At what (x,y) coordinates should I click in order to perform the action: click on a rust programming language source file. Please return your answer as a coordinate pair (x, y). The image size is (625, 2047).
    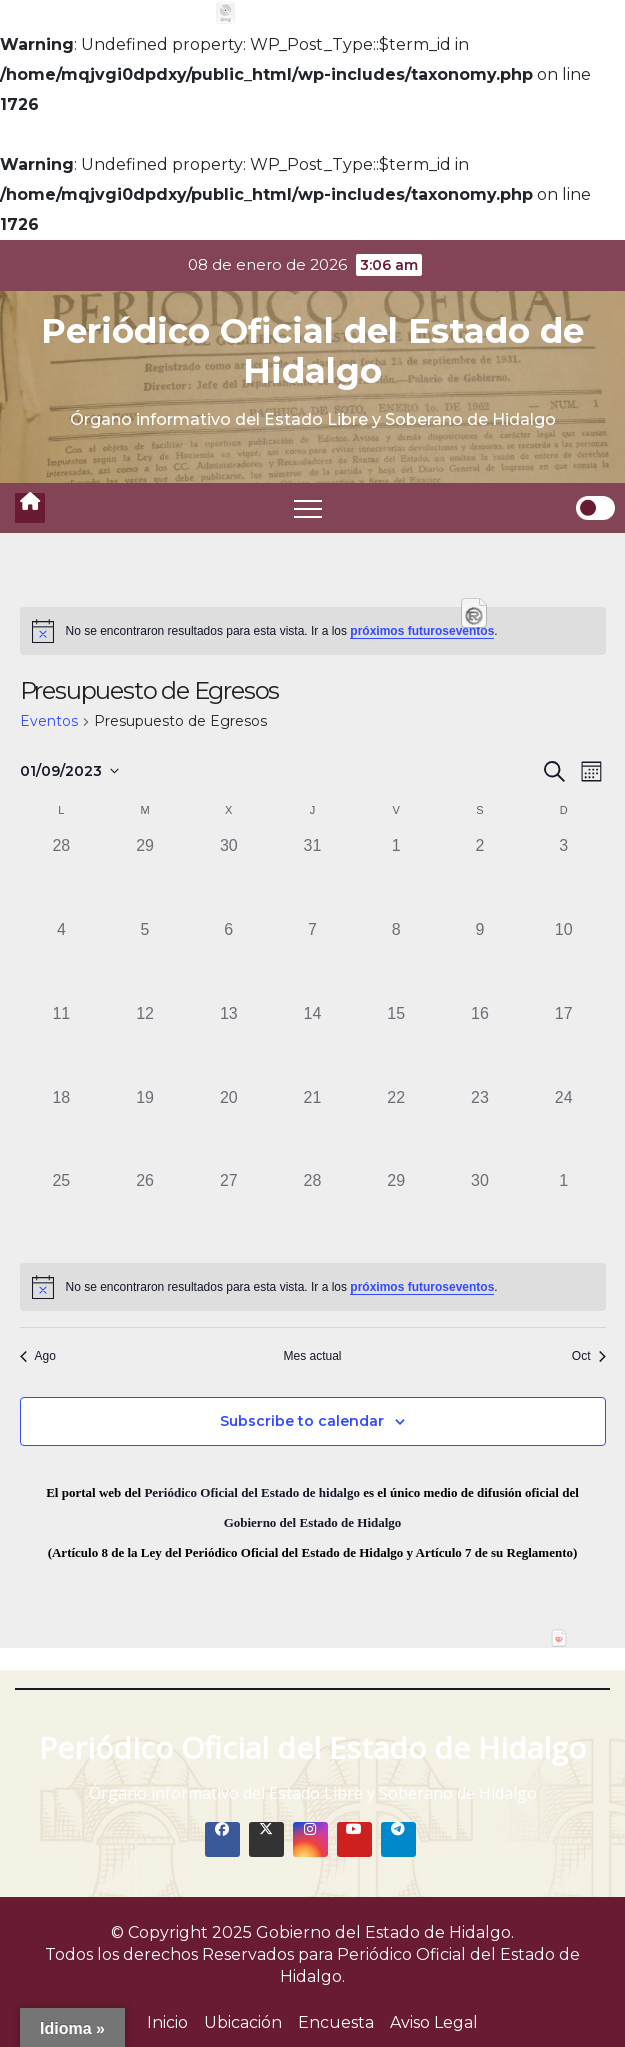
    Looking at the image, I should click on (474, 613).